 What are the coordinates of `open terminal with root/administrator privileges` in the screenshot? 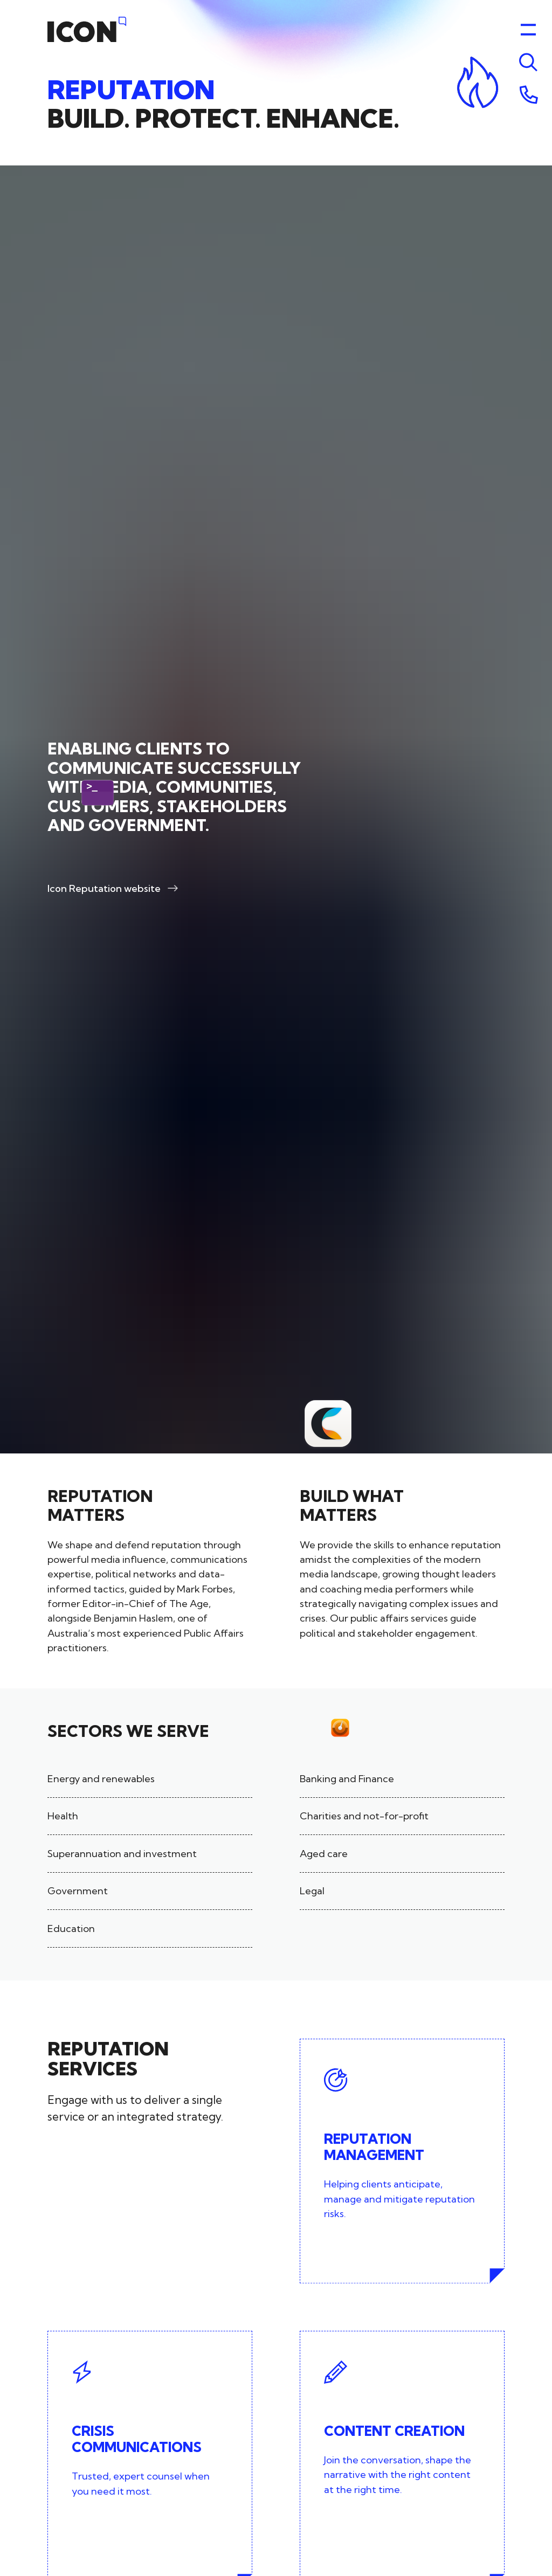 It's located at (98, 793).